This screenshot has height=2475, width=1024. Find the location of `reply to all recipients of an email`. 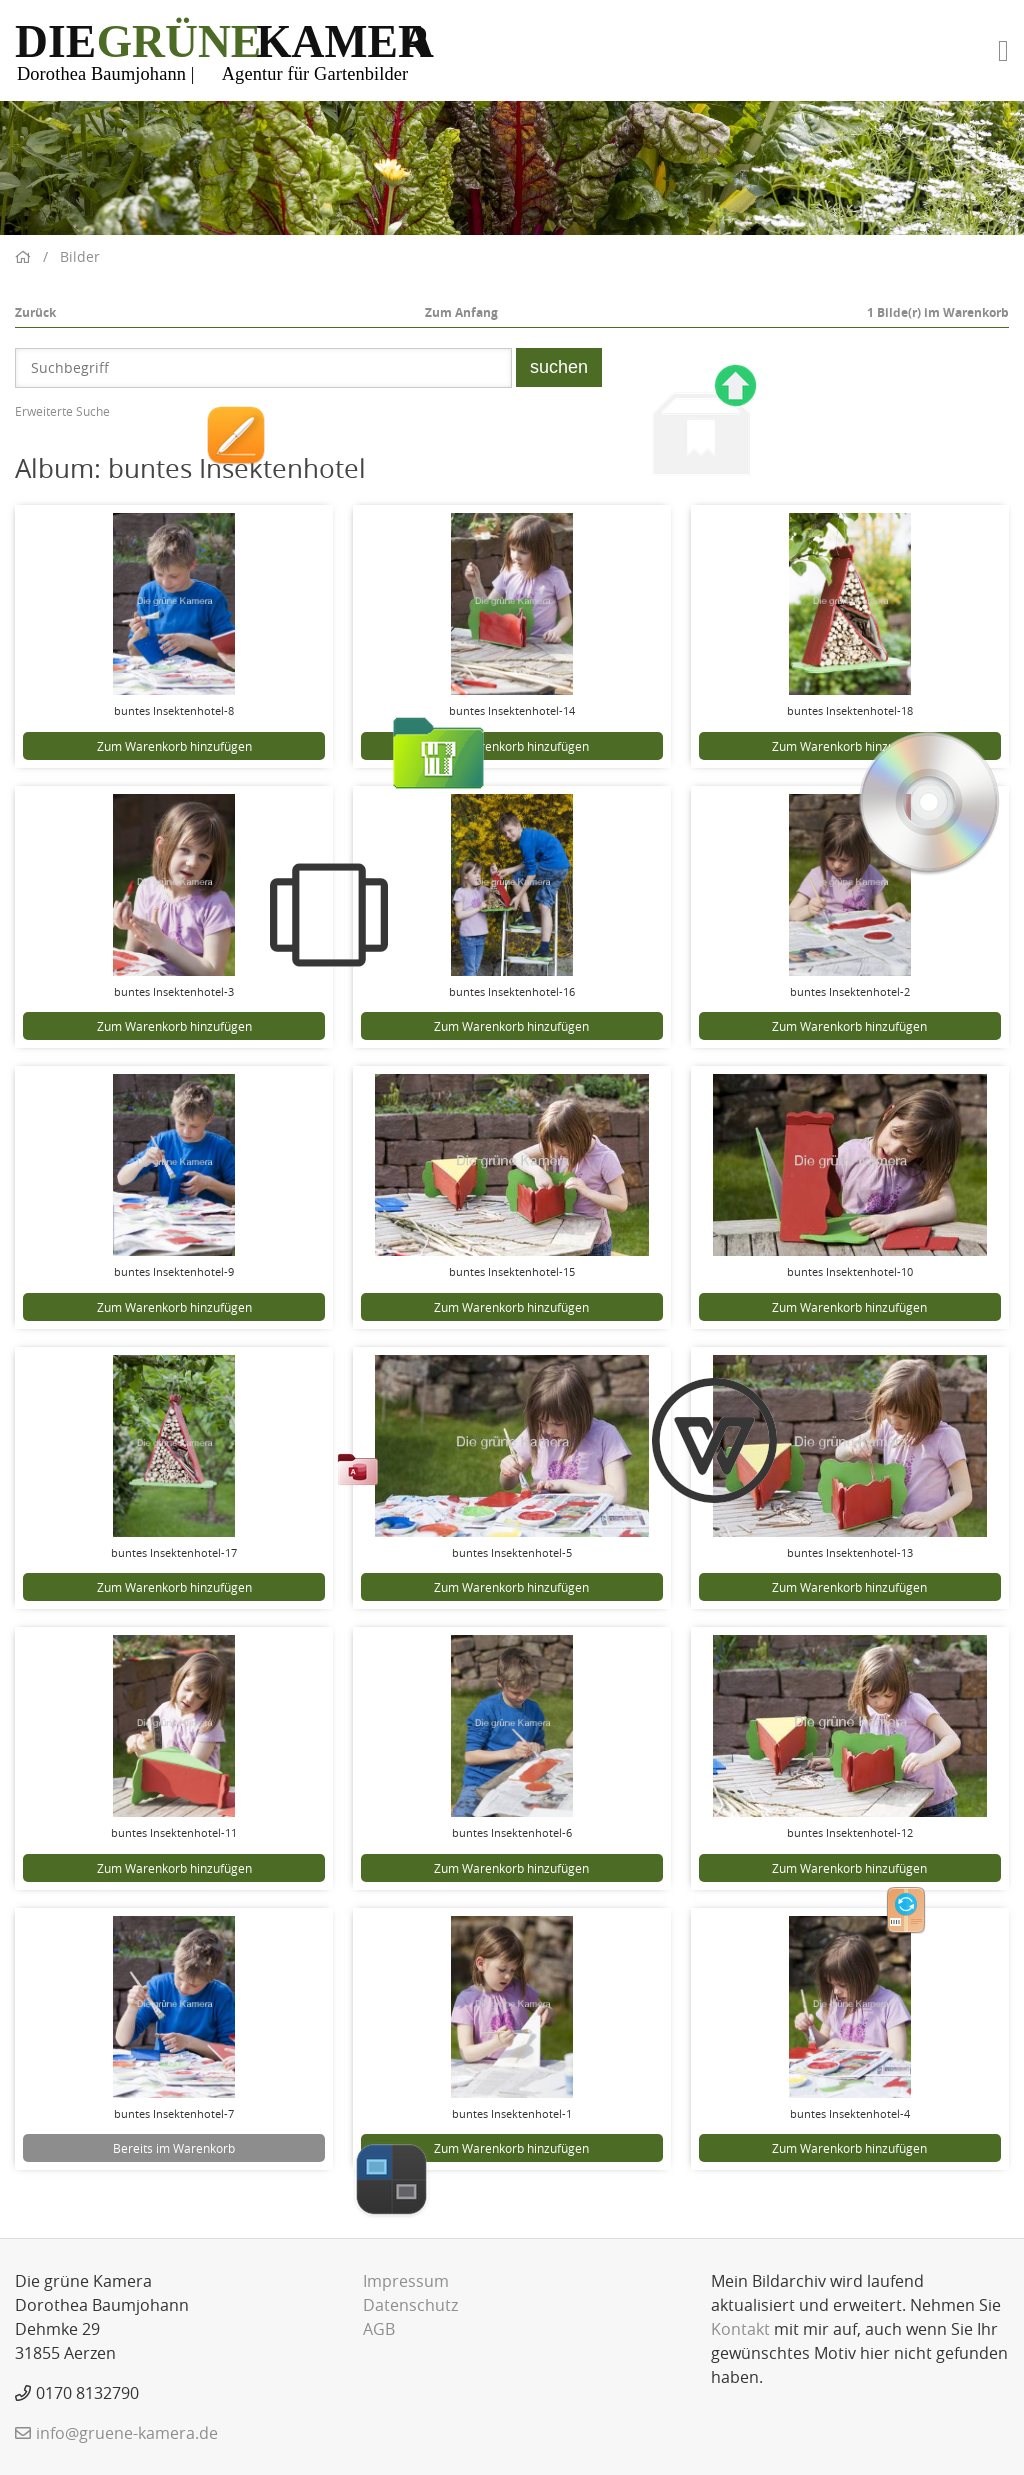

reply to all recipients of an email is located at coordinates (818, 1750).